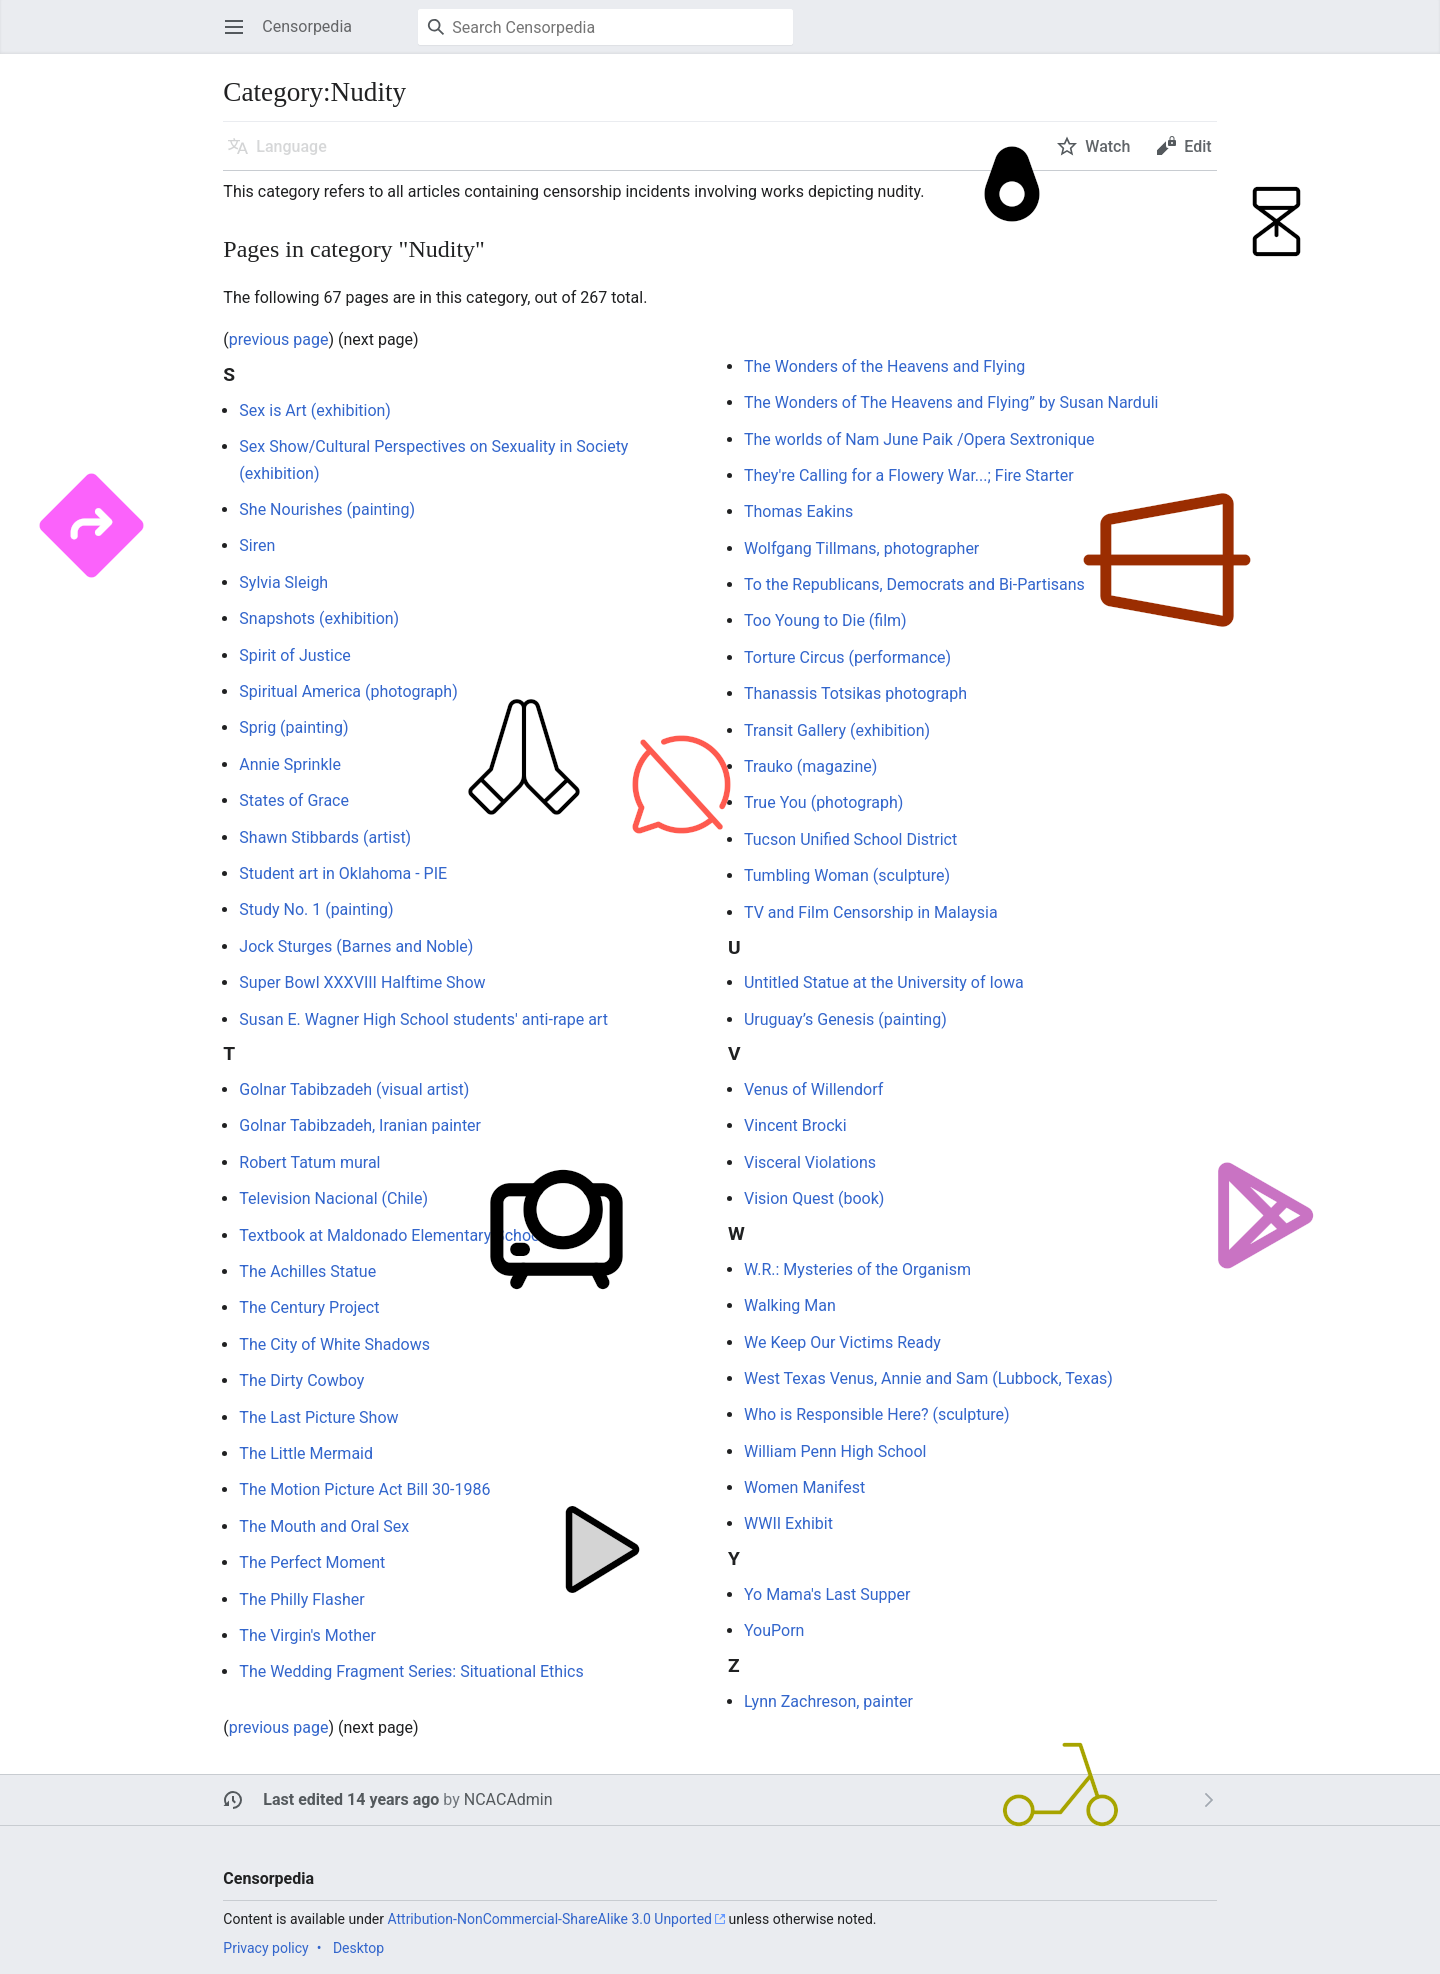 The height and width of the screenshot is (1974, 1440). What do you see at coordinates (1256, 1215) in the screenshot?
I see `open google play store` at bounding box center [1256, 1215].